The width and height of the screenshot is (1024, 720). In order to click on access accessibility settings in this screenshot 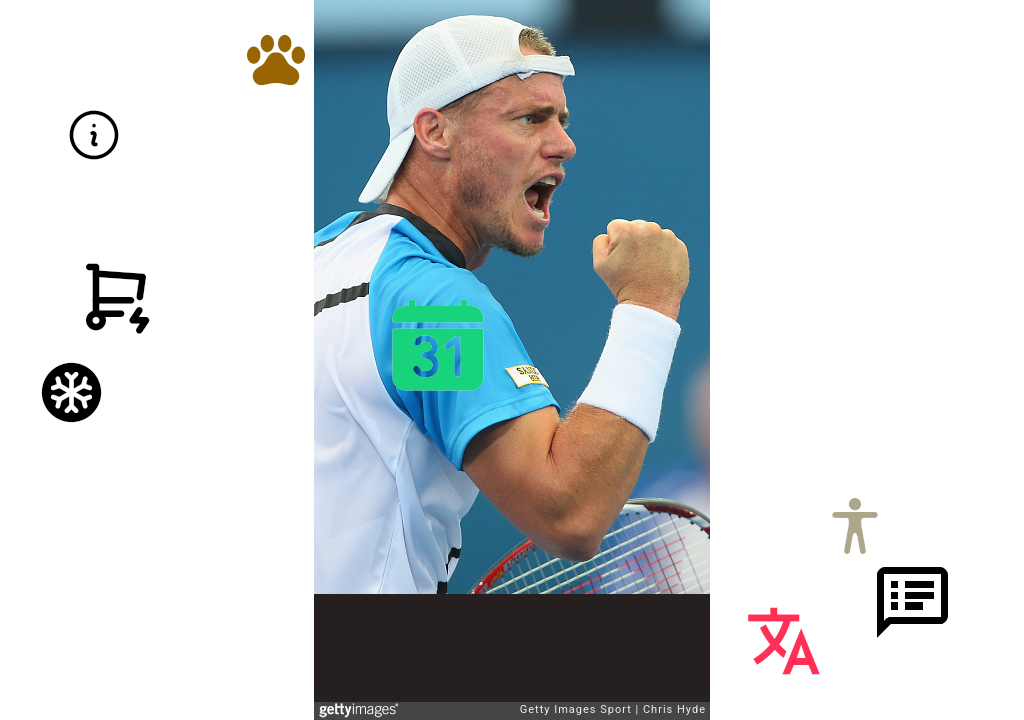, I will do `click(855, 526)`.